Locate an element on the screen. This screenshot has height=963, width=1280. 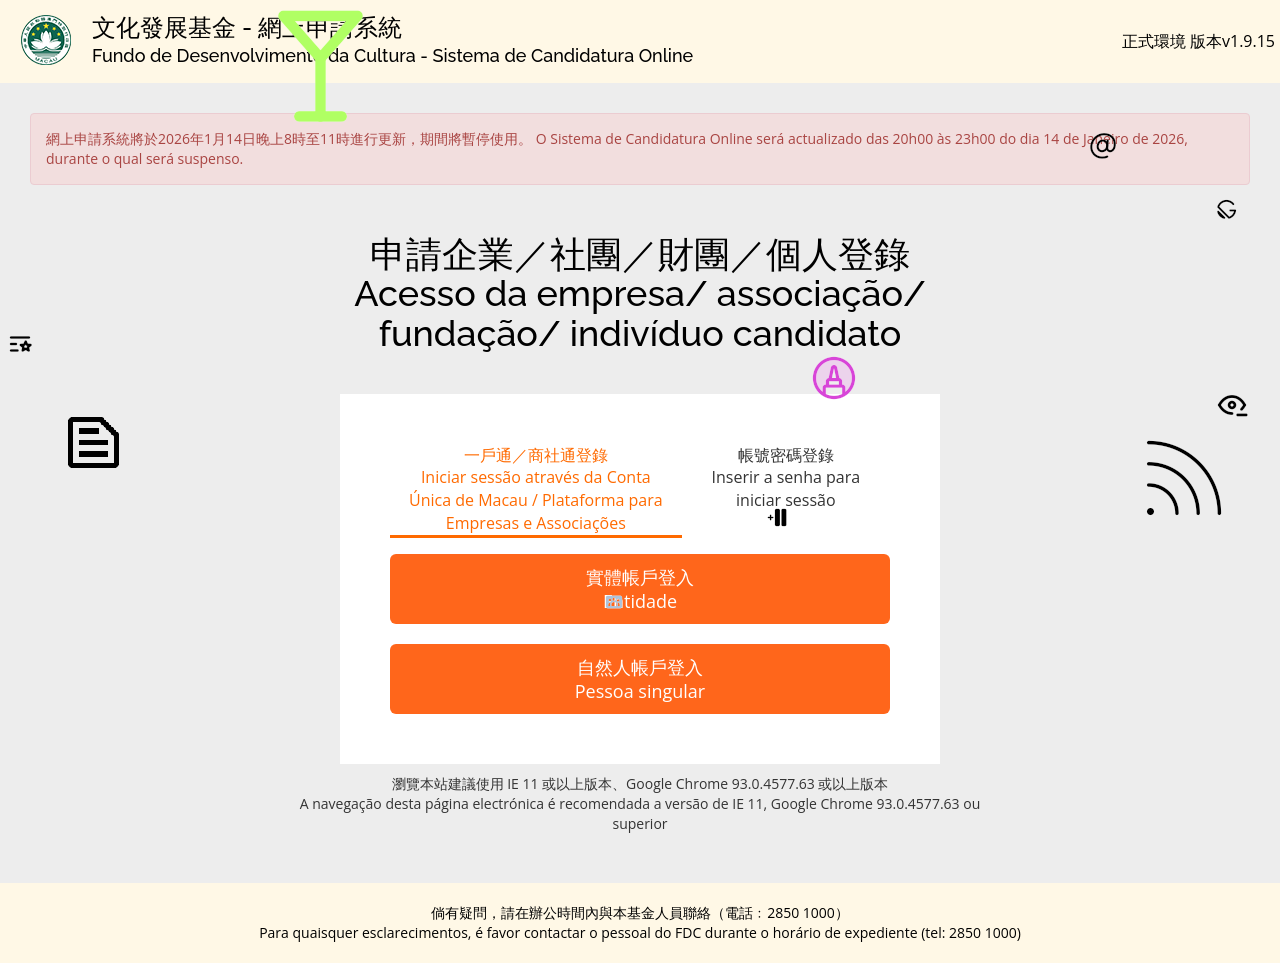
view team or group members is located at coordinates (614, 602).